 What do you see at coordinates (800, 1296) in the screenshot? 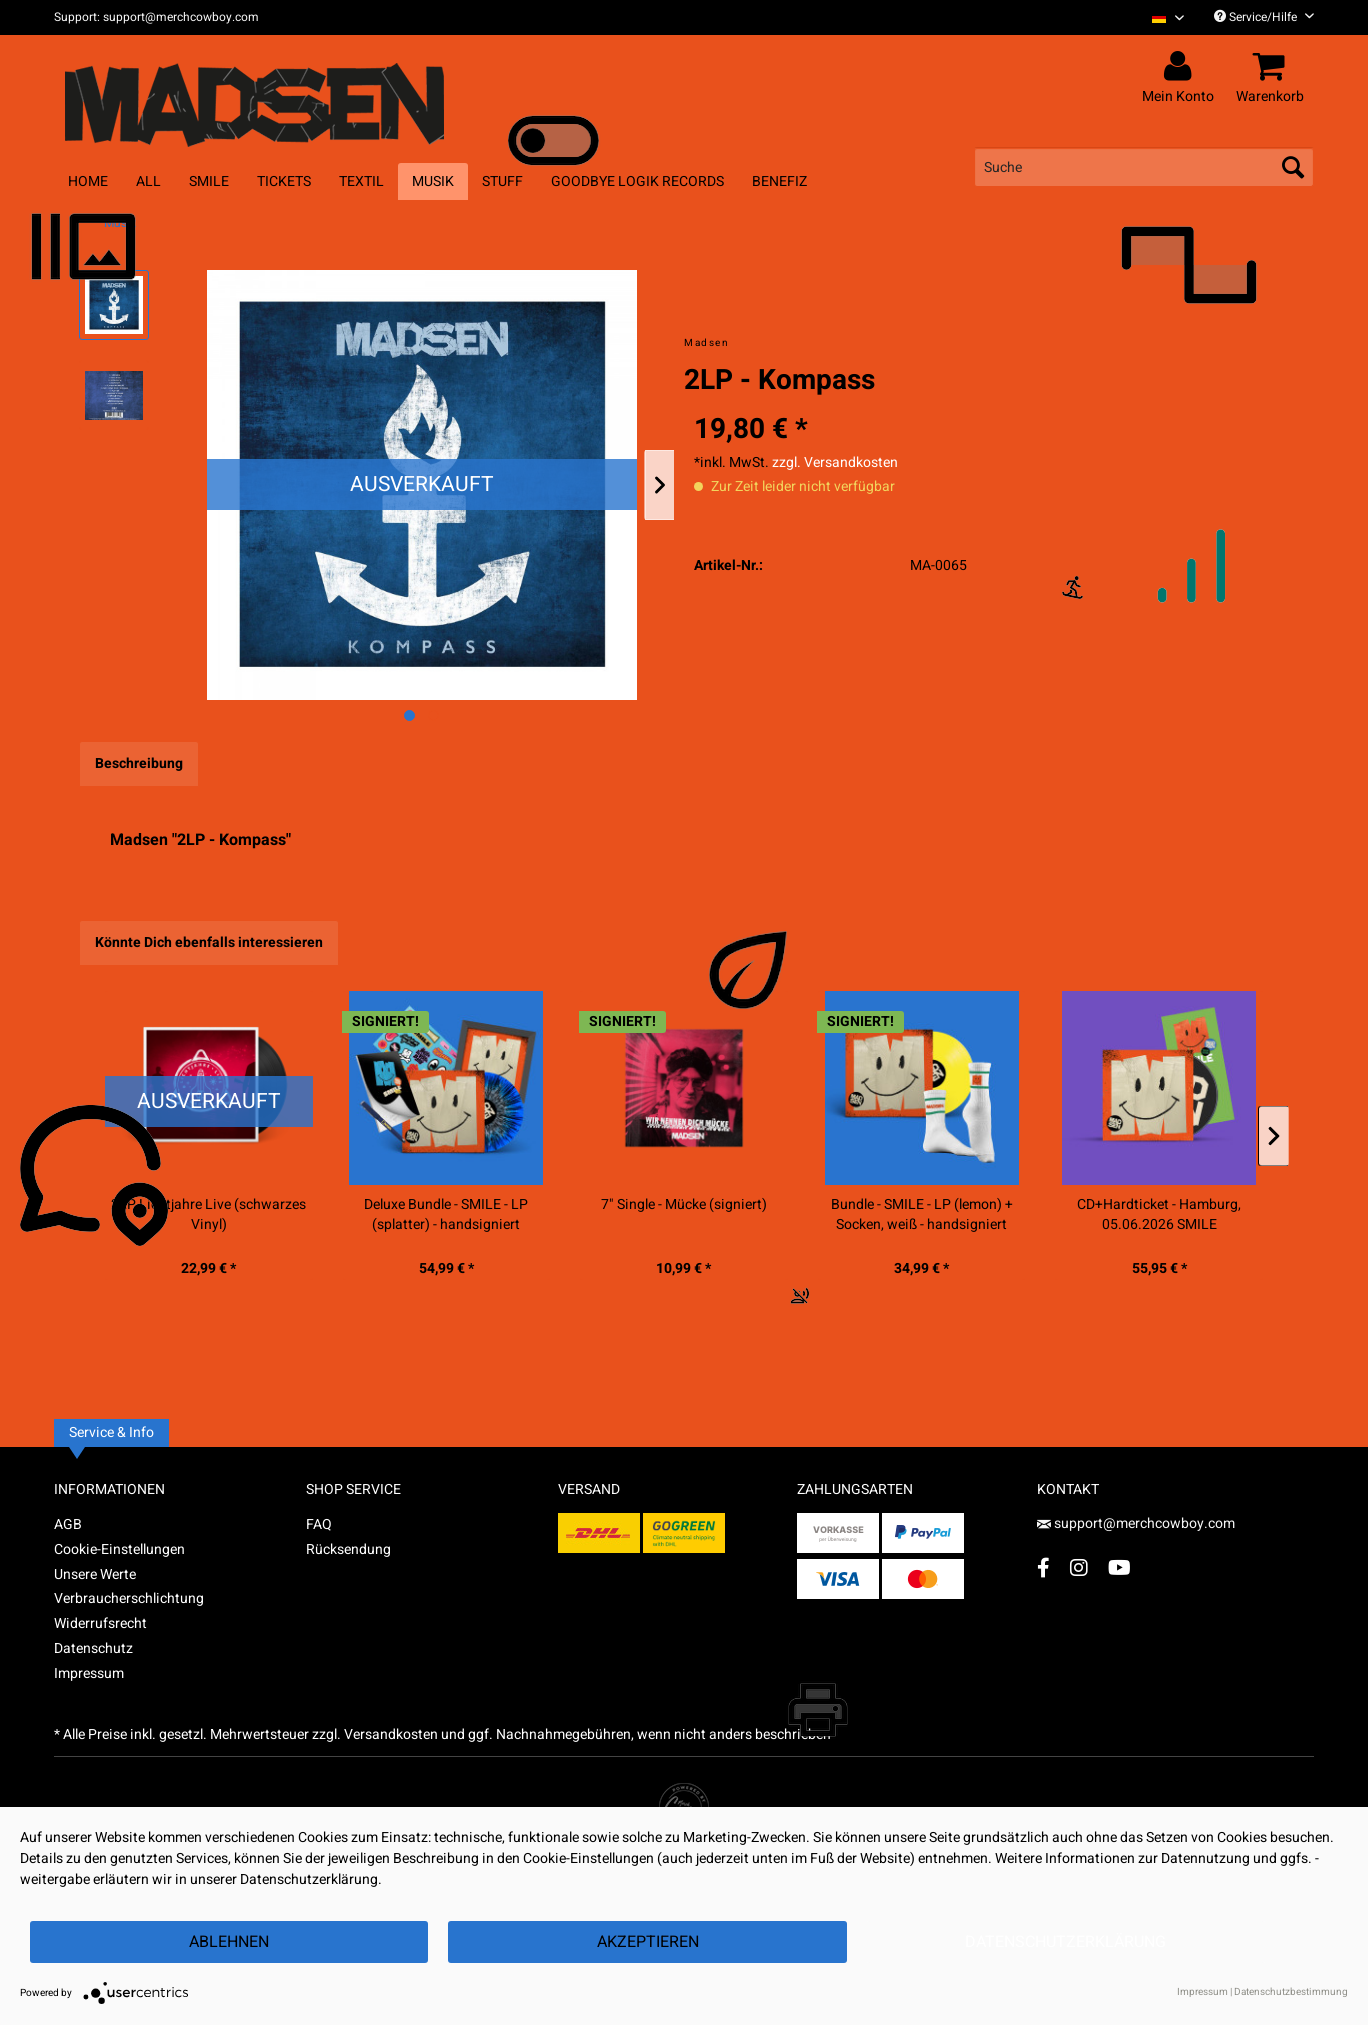
I see `mute voice narration or screen reader` at bounding box center [800, 1296].